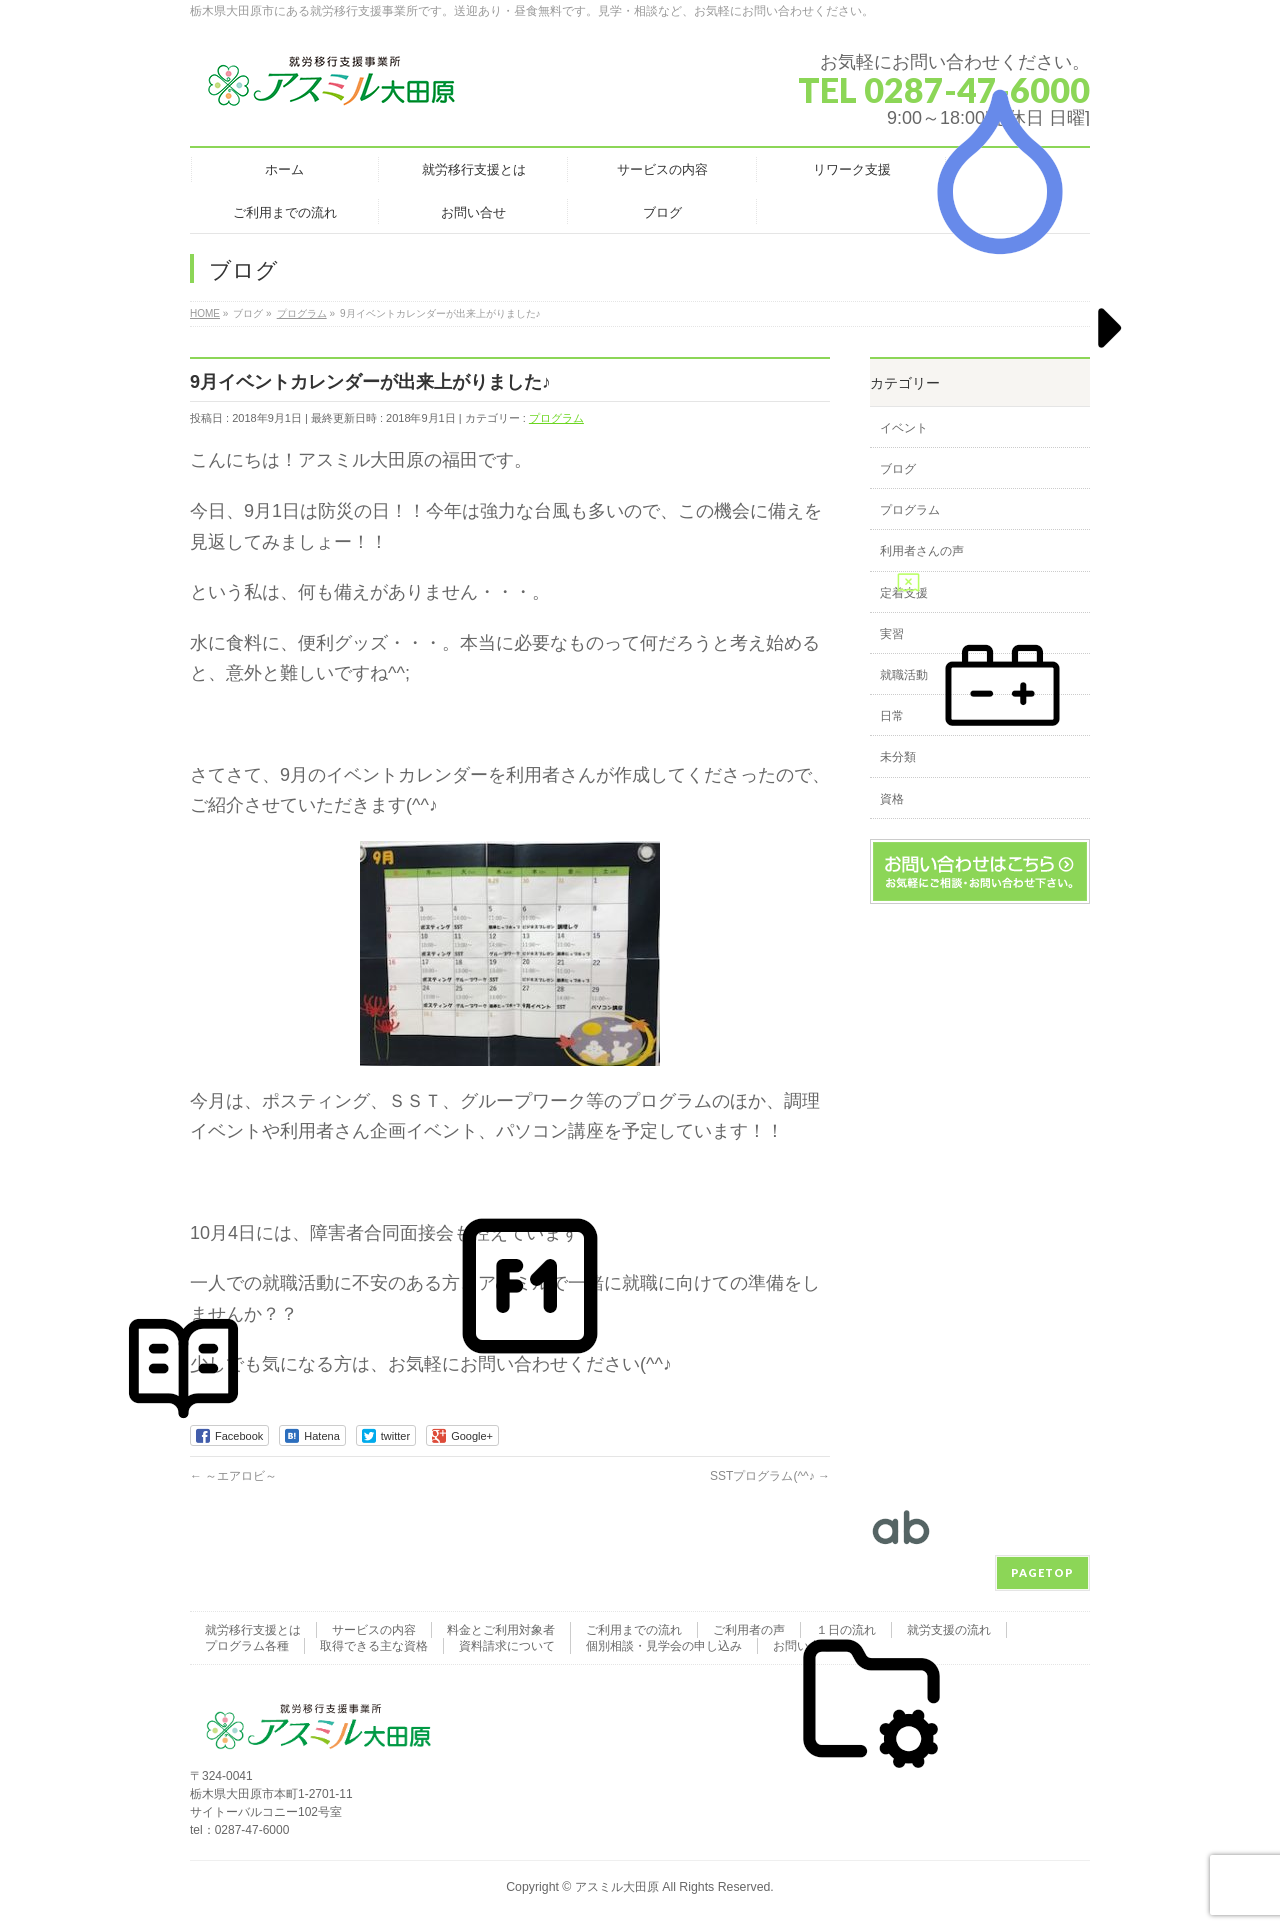 The height and width of the screenshot is (1929, 1280). I want to click on cancel or void a receipt, so click(908, 582).